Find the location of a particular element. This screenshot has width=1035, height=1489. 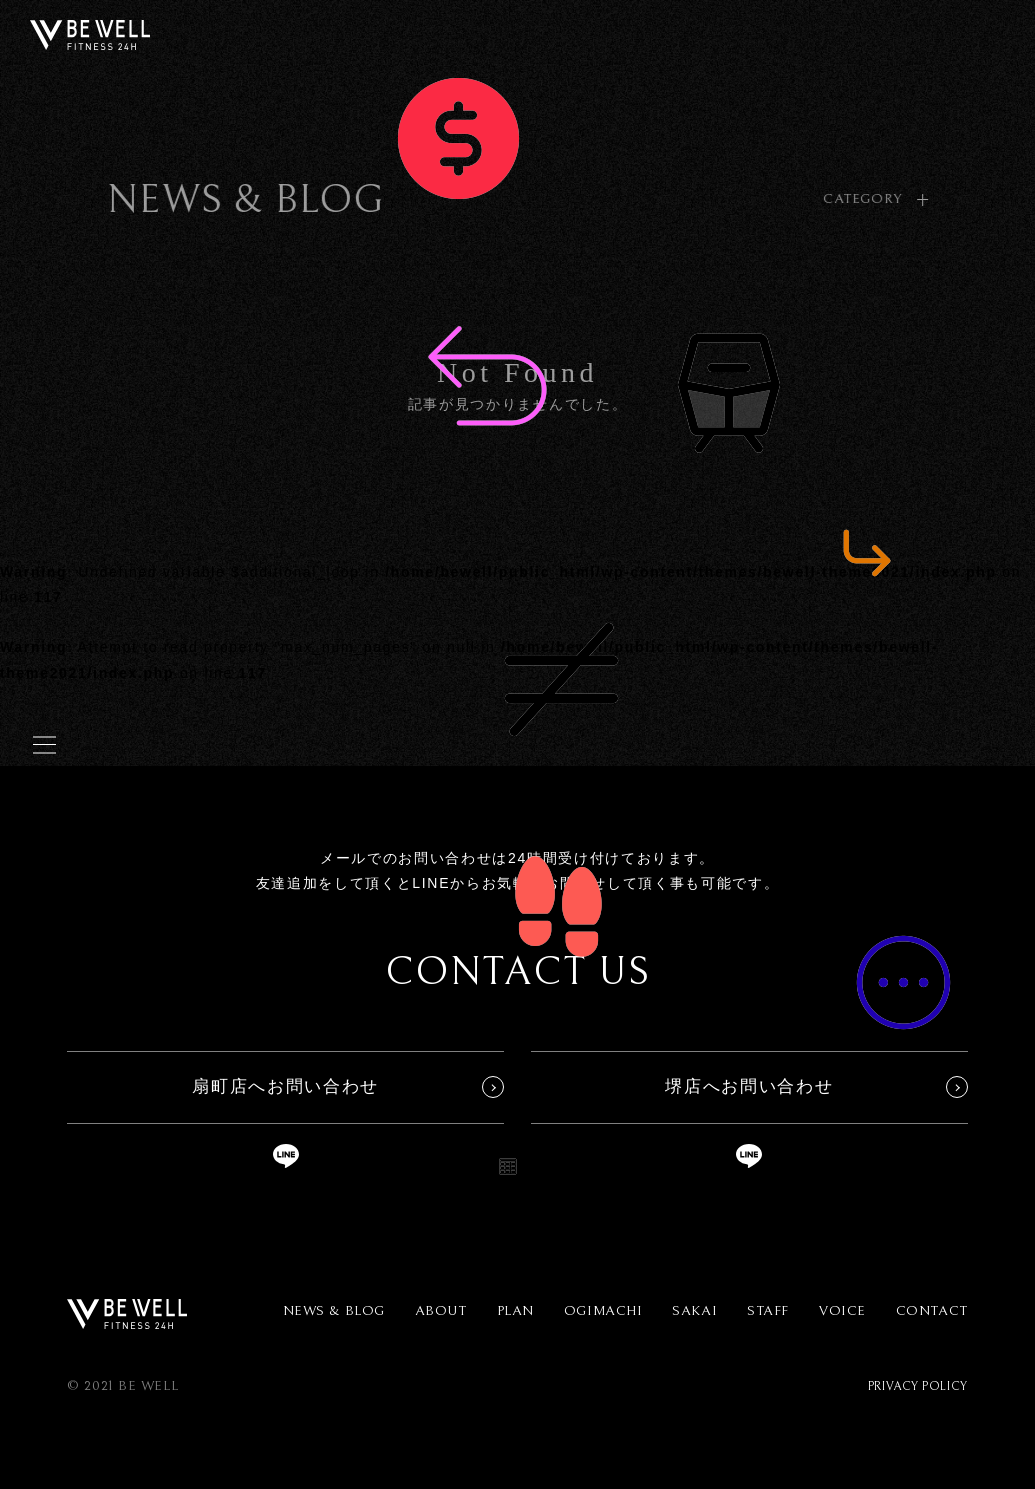

view regional train schedules is located at coordinates (729, 389).